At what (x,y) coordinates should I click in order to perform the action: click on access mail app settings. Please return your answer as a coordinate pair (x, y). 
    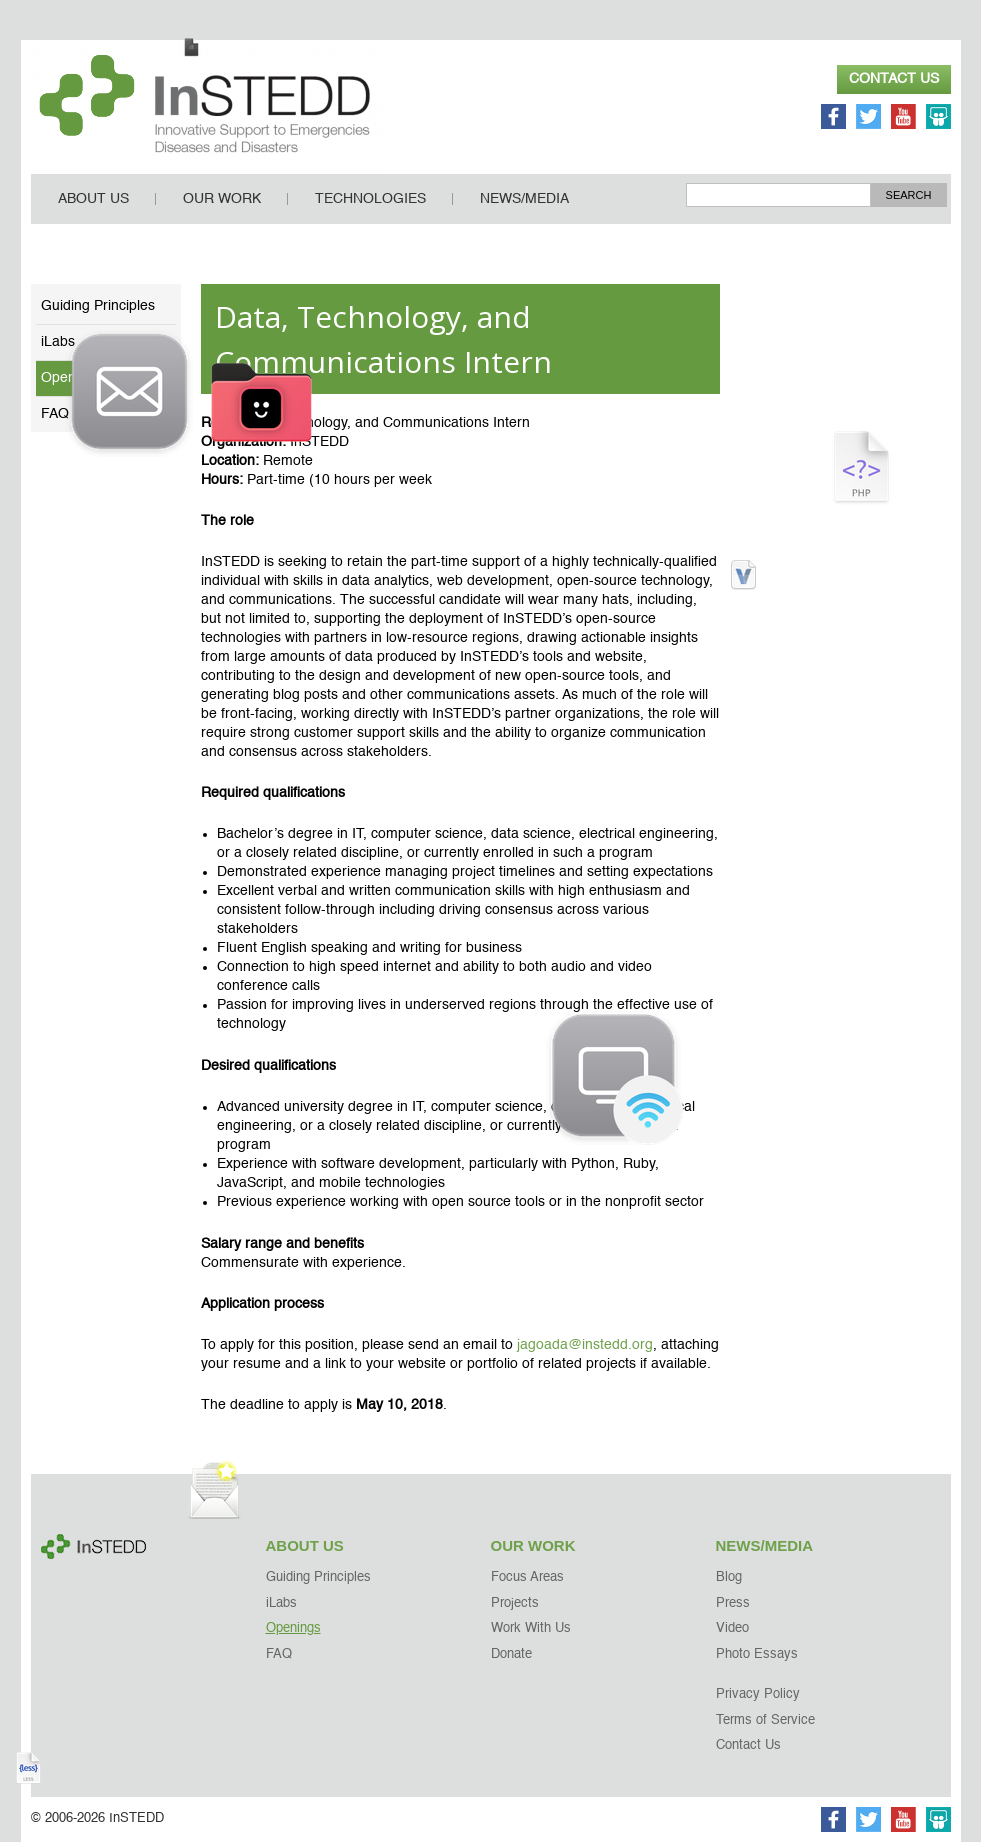
    Looking at the image, I should click on (129, 393).